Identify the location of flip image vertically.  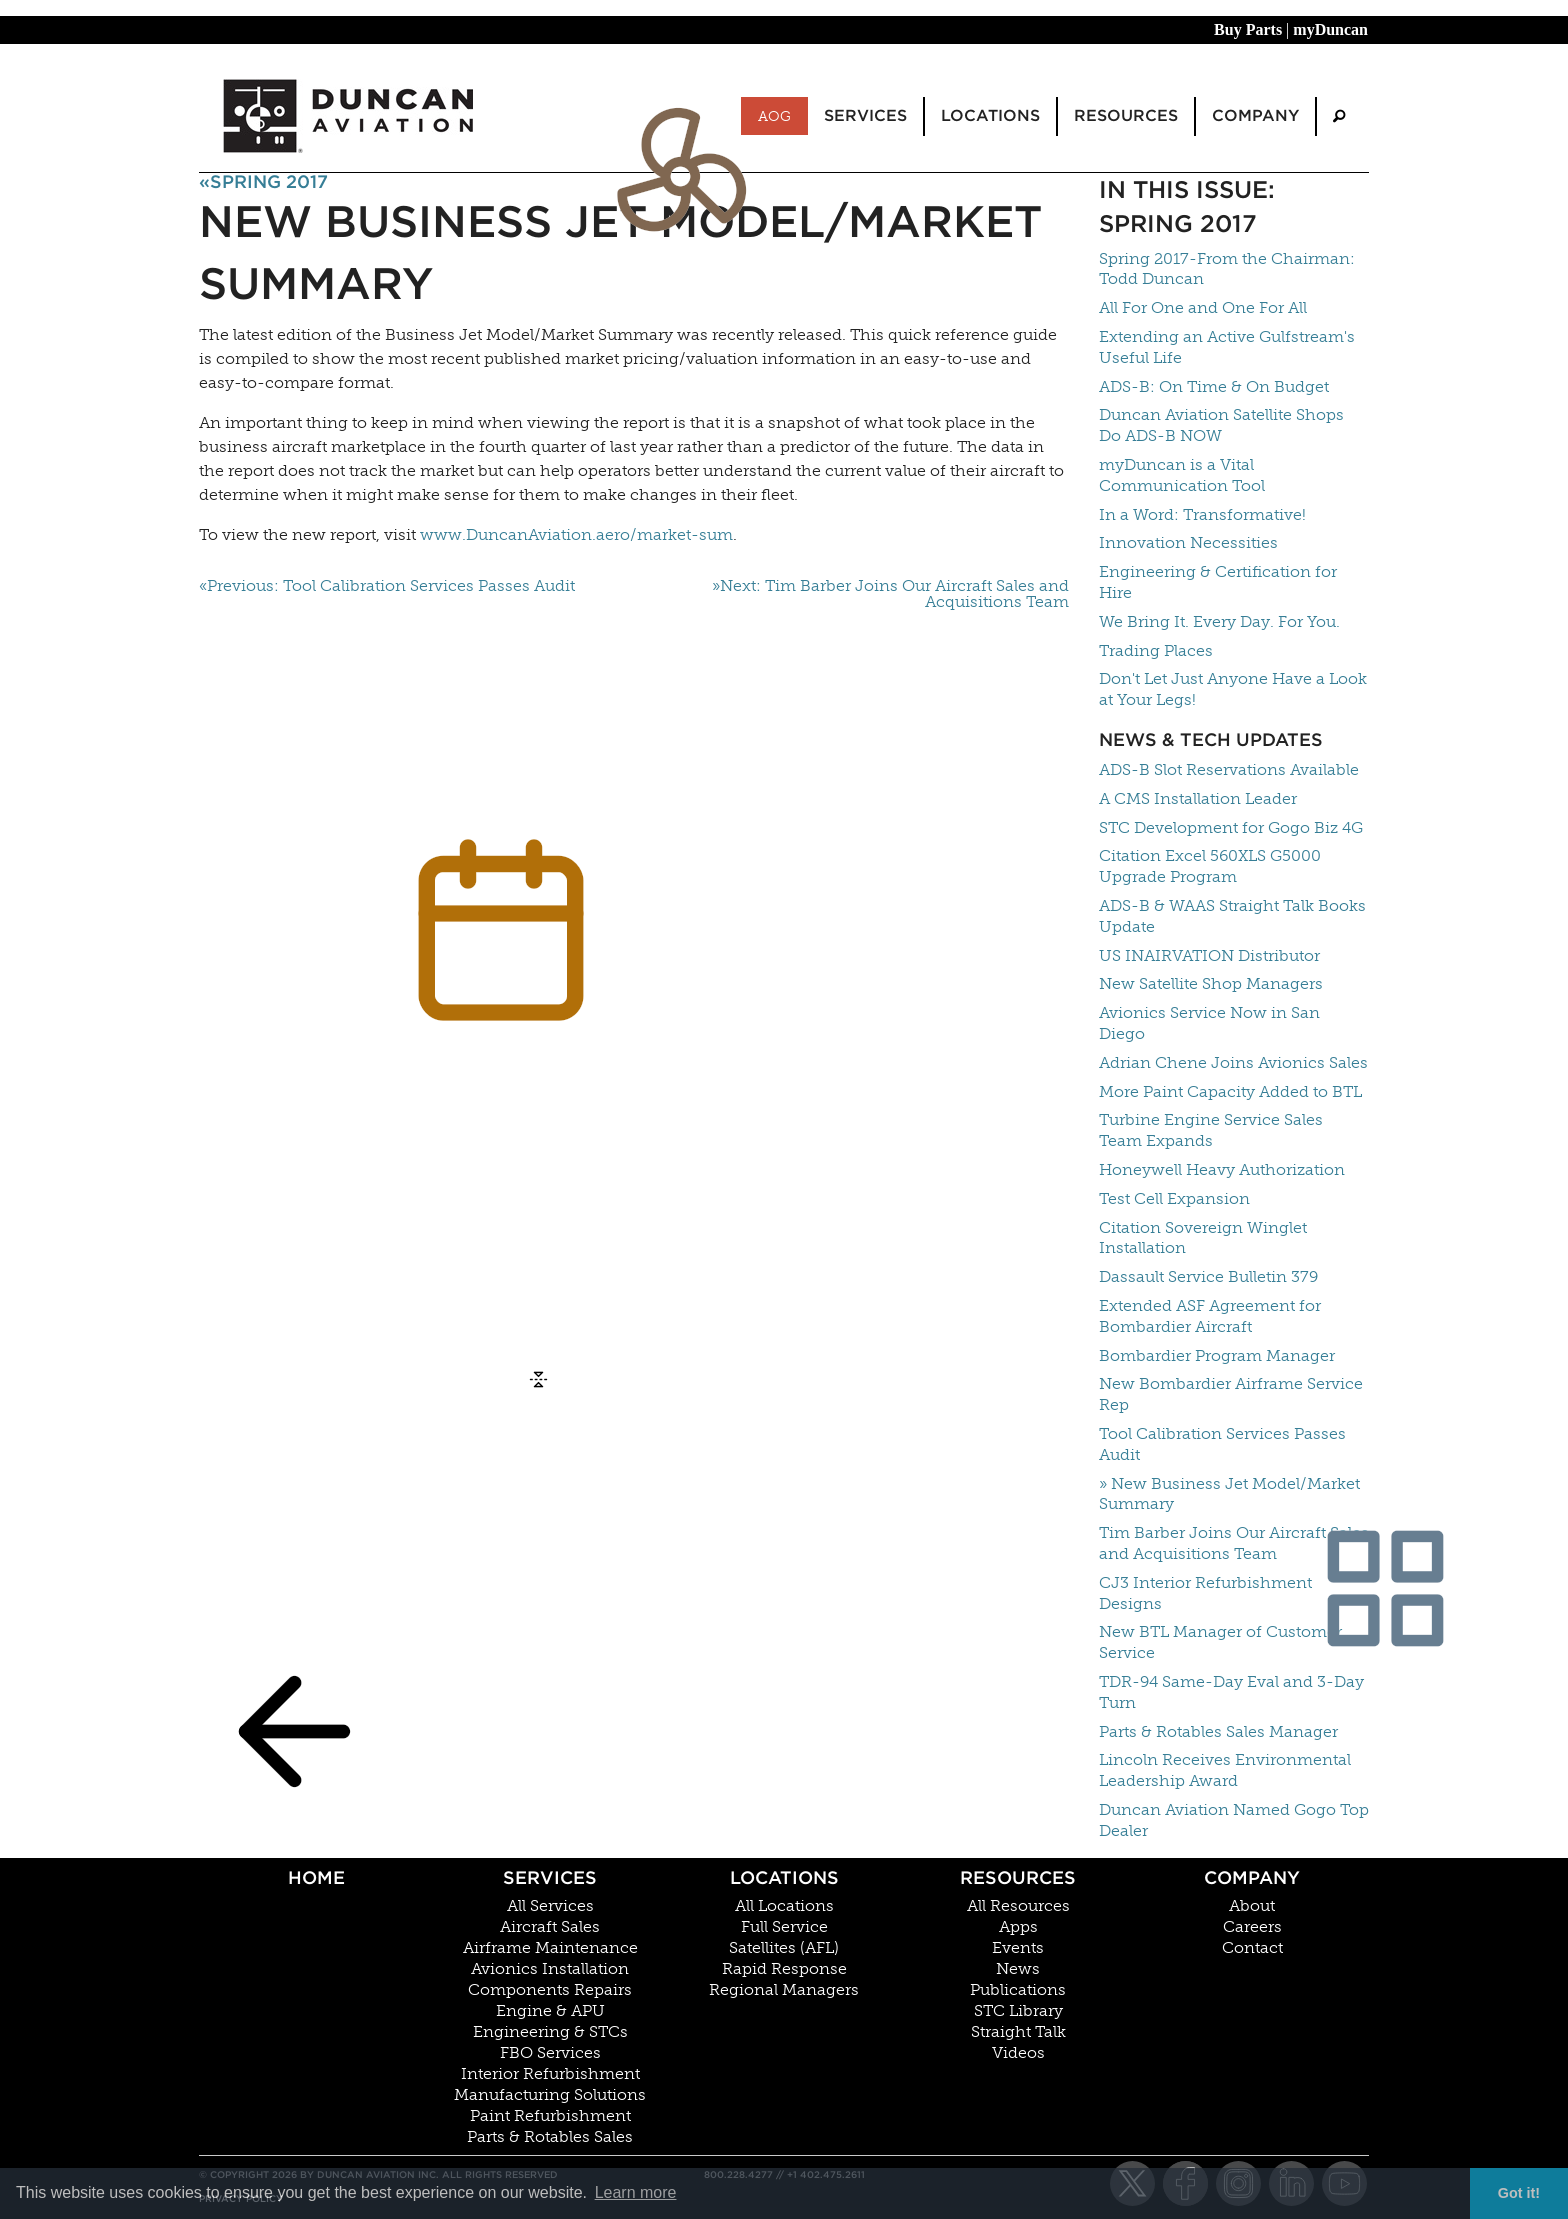
(538, 1379).